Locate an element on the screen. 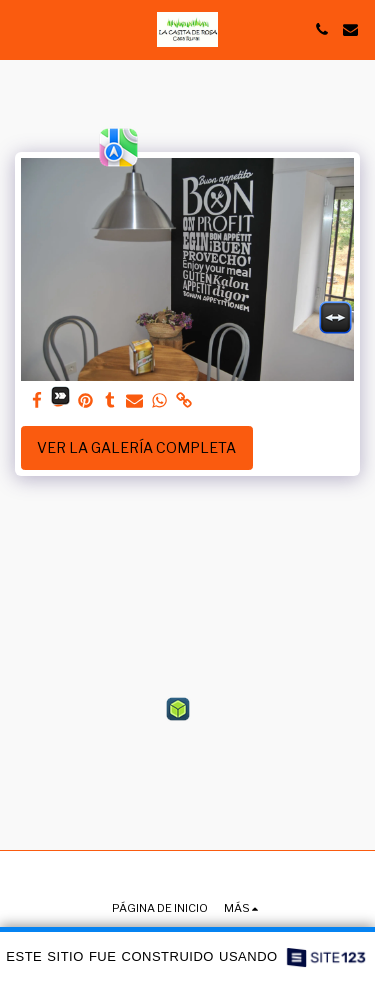 The image size is (375, 987). open fish shell terminal application is located at coordinates (60, 395).